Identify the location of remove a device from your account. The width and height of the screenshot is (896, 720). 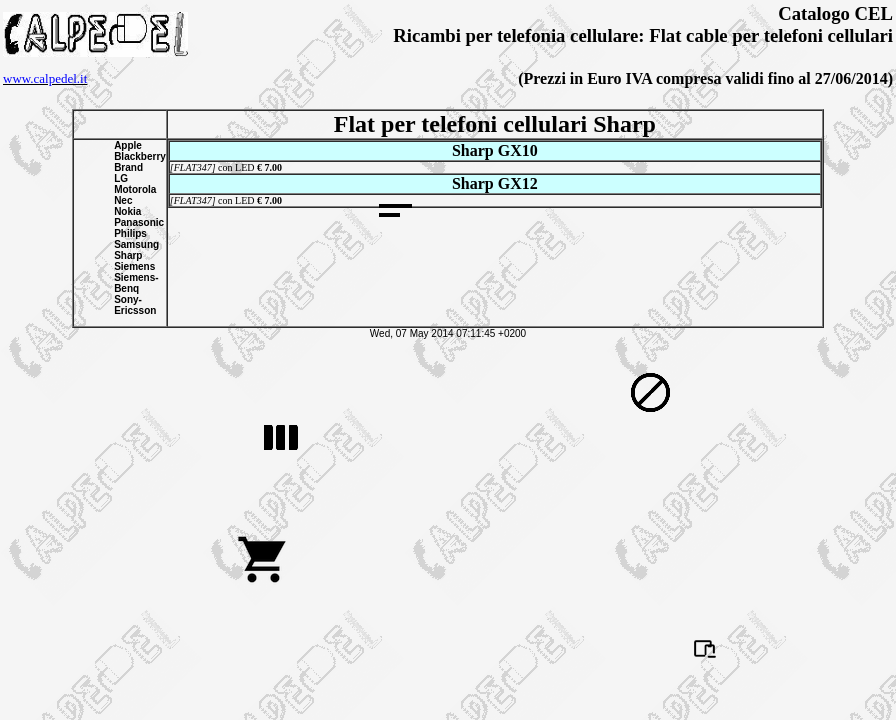
(704, 649).